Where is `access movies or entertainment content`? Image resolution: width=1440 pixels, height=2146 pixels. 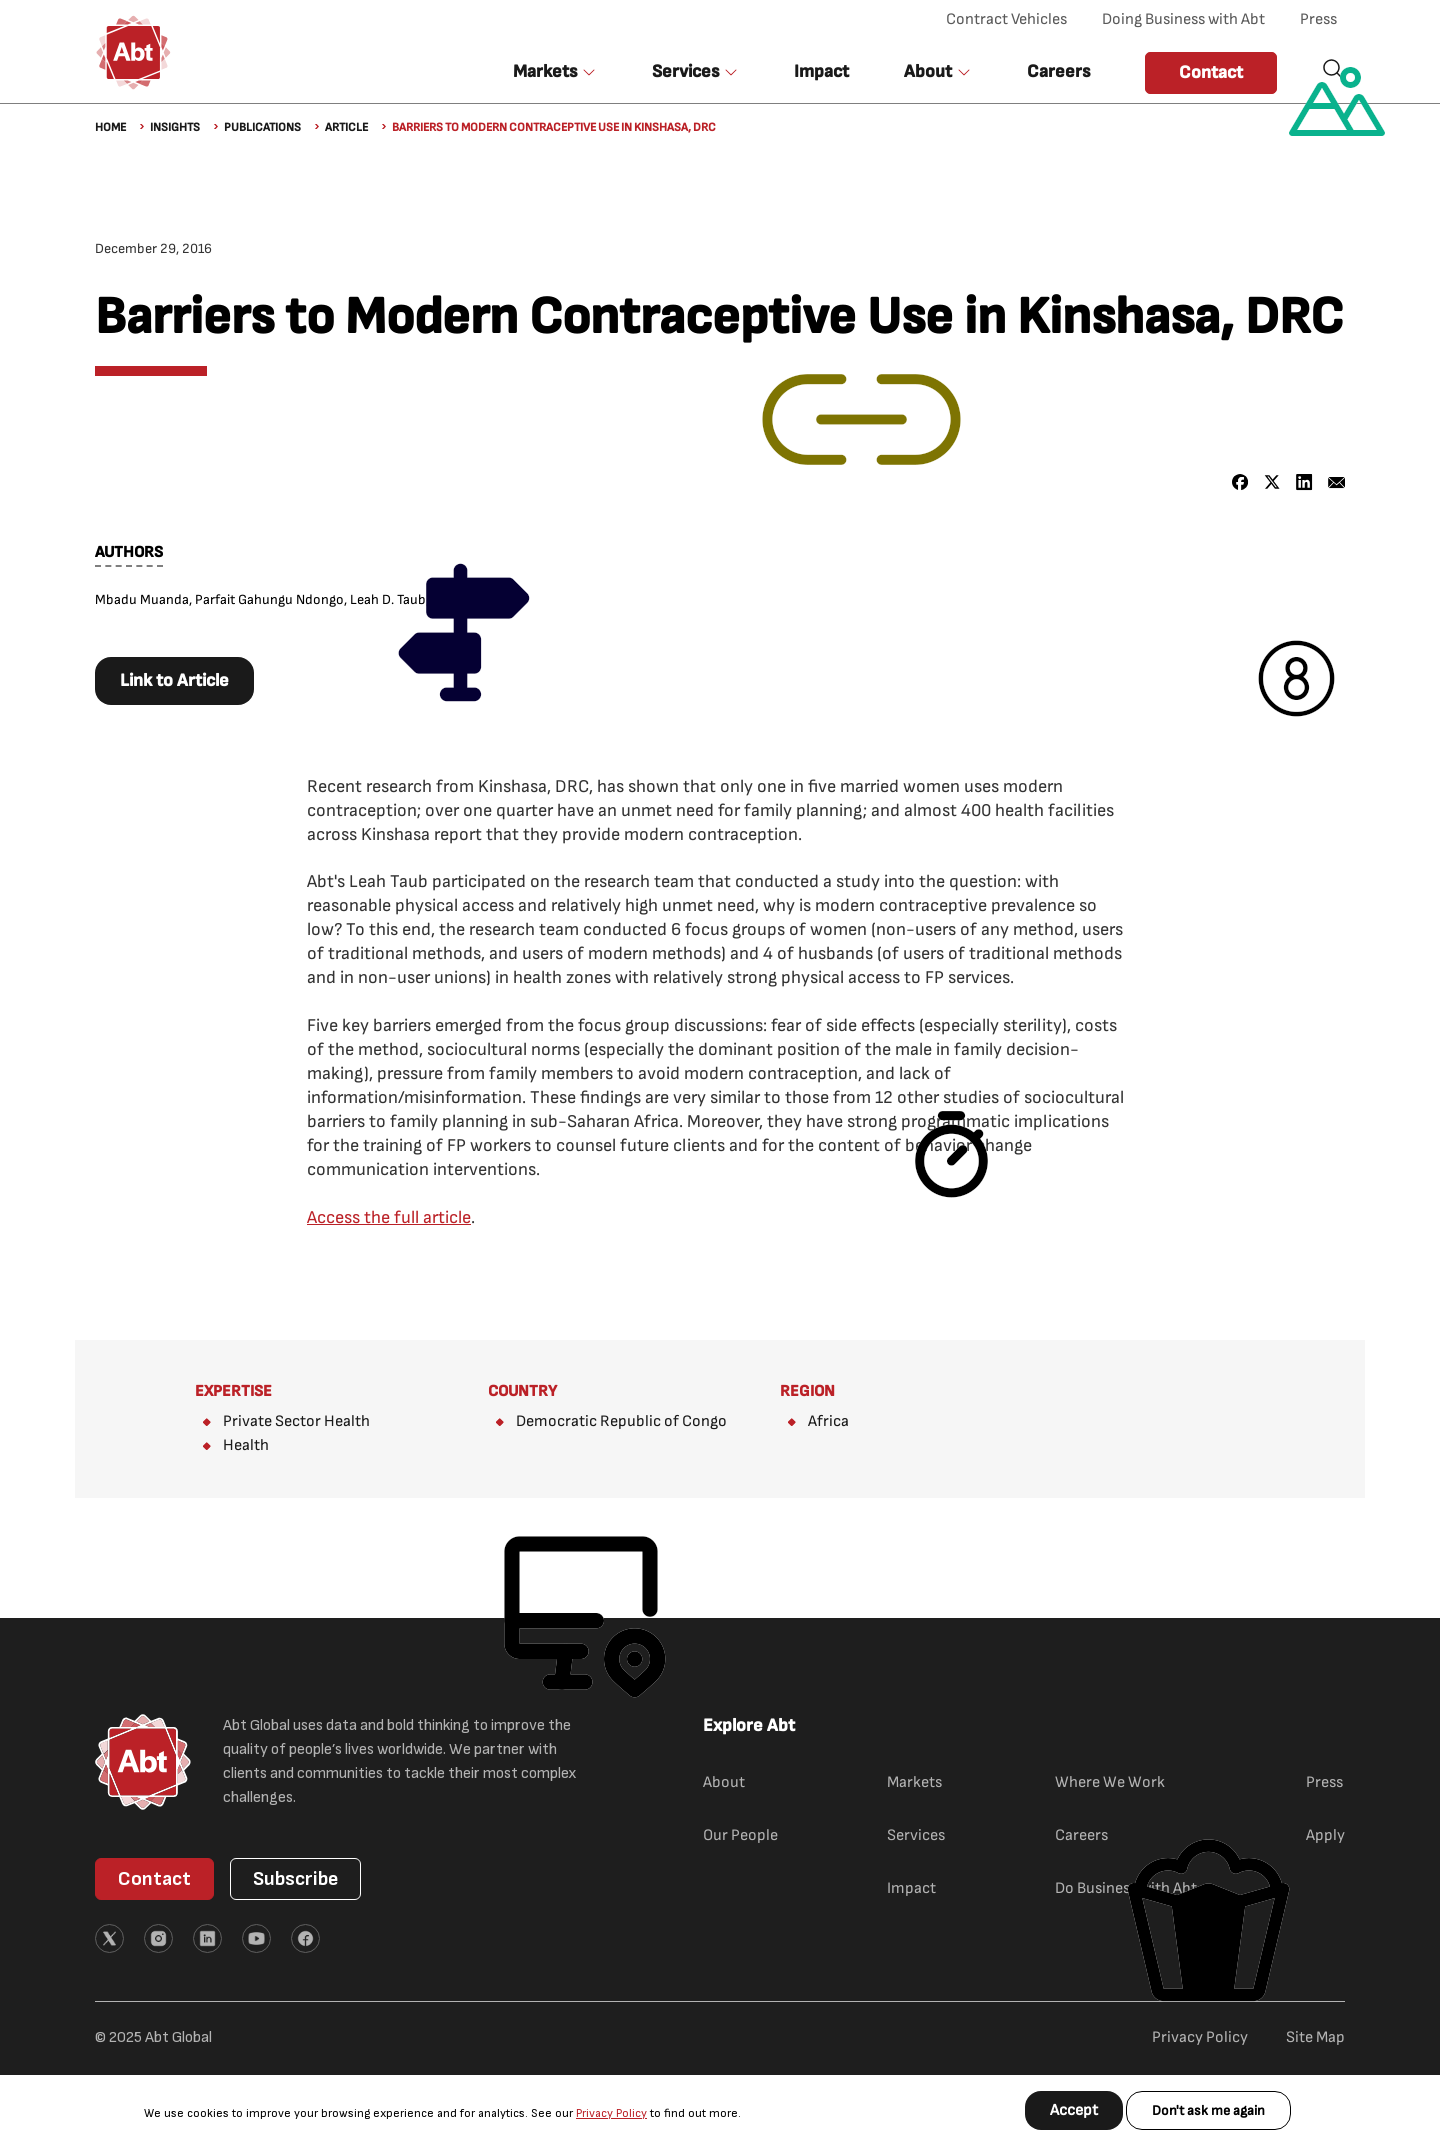
access movies or entertainment content is located at coordinates (1208, 1926).